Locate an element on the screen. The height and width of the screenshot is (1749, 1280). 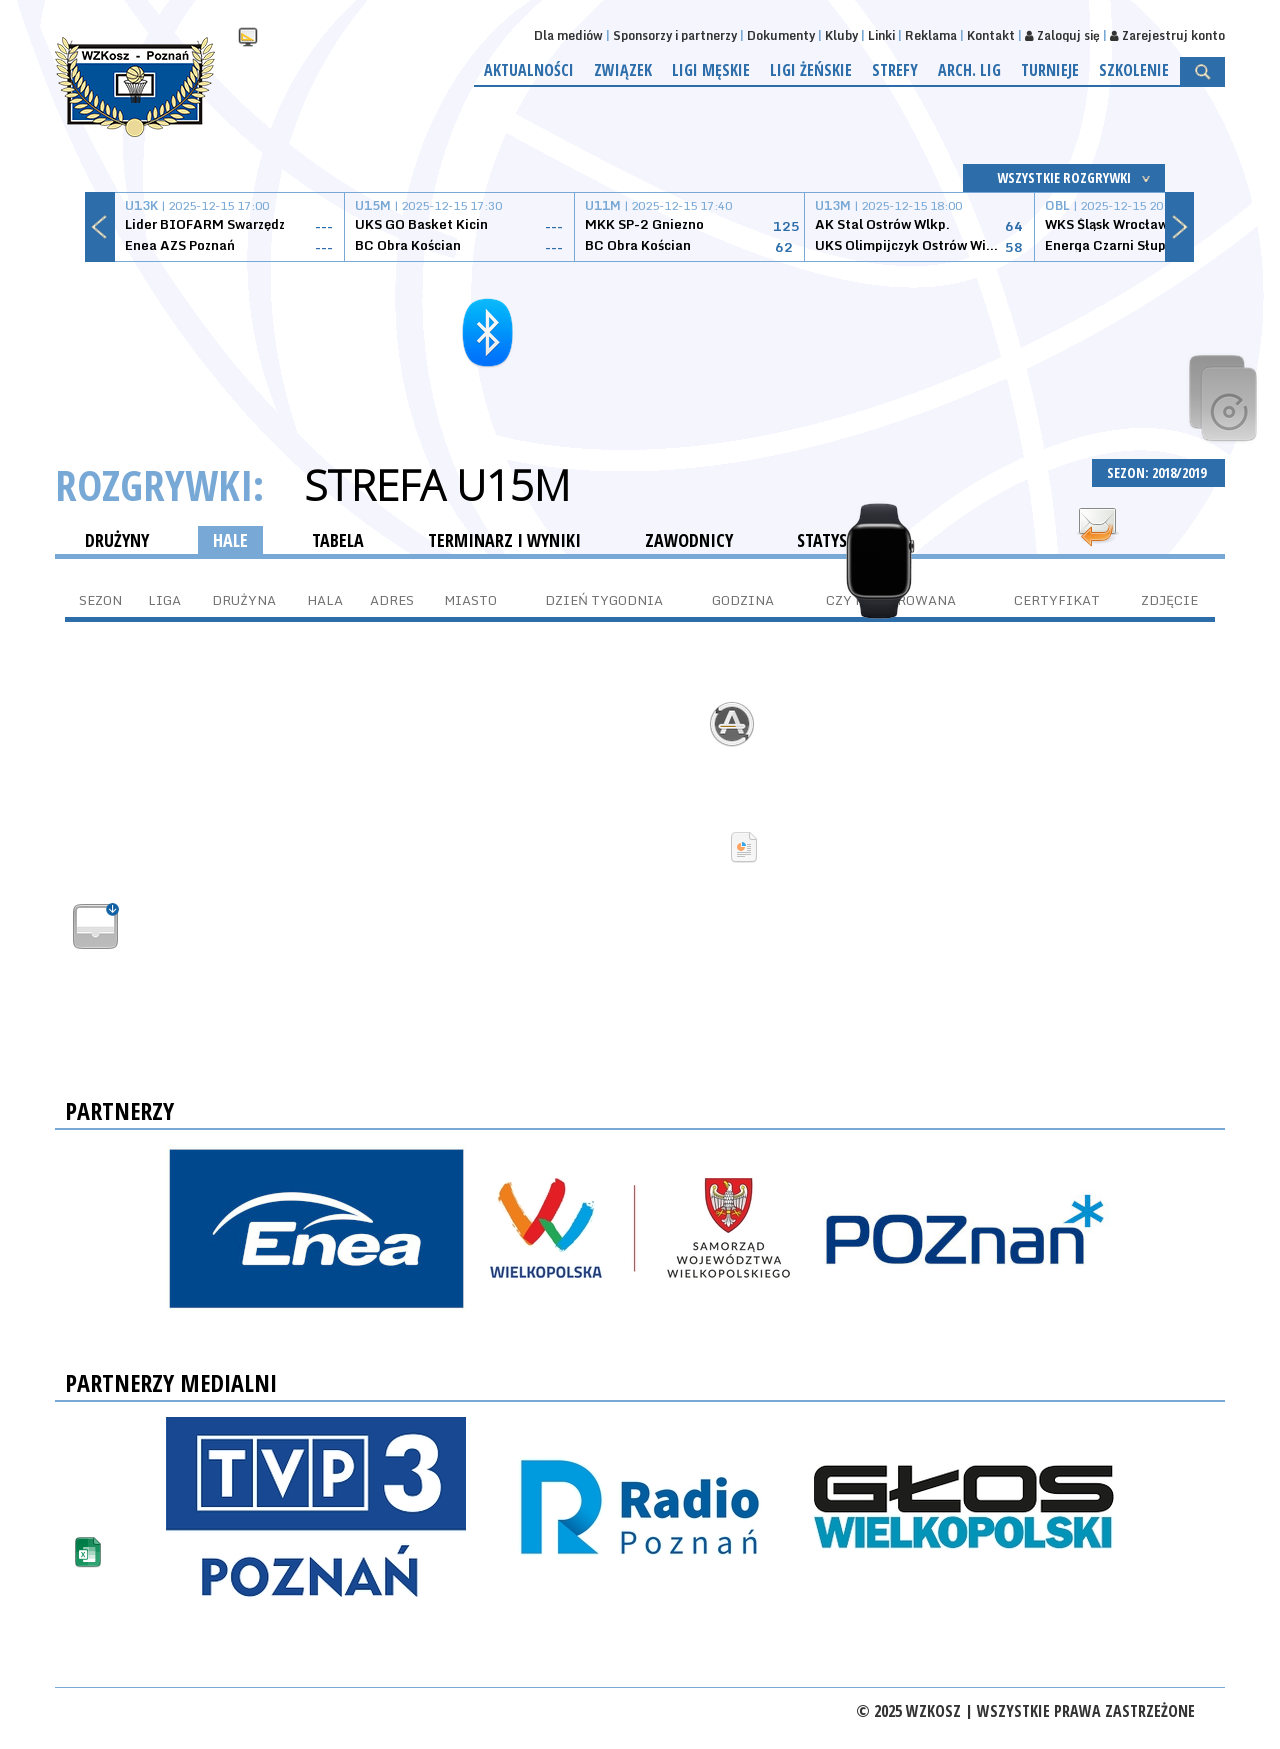
access multiple disk drives or storage devices is located at coordinates (1223, 398).